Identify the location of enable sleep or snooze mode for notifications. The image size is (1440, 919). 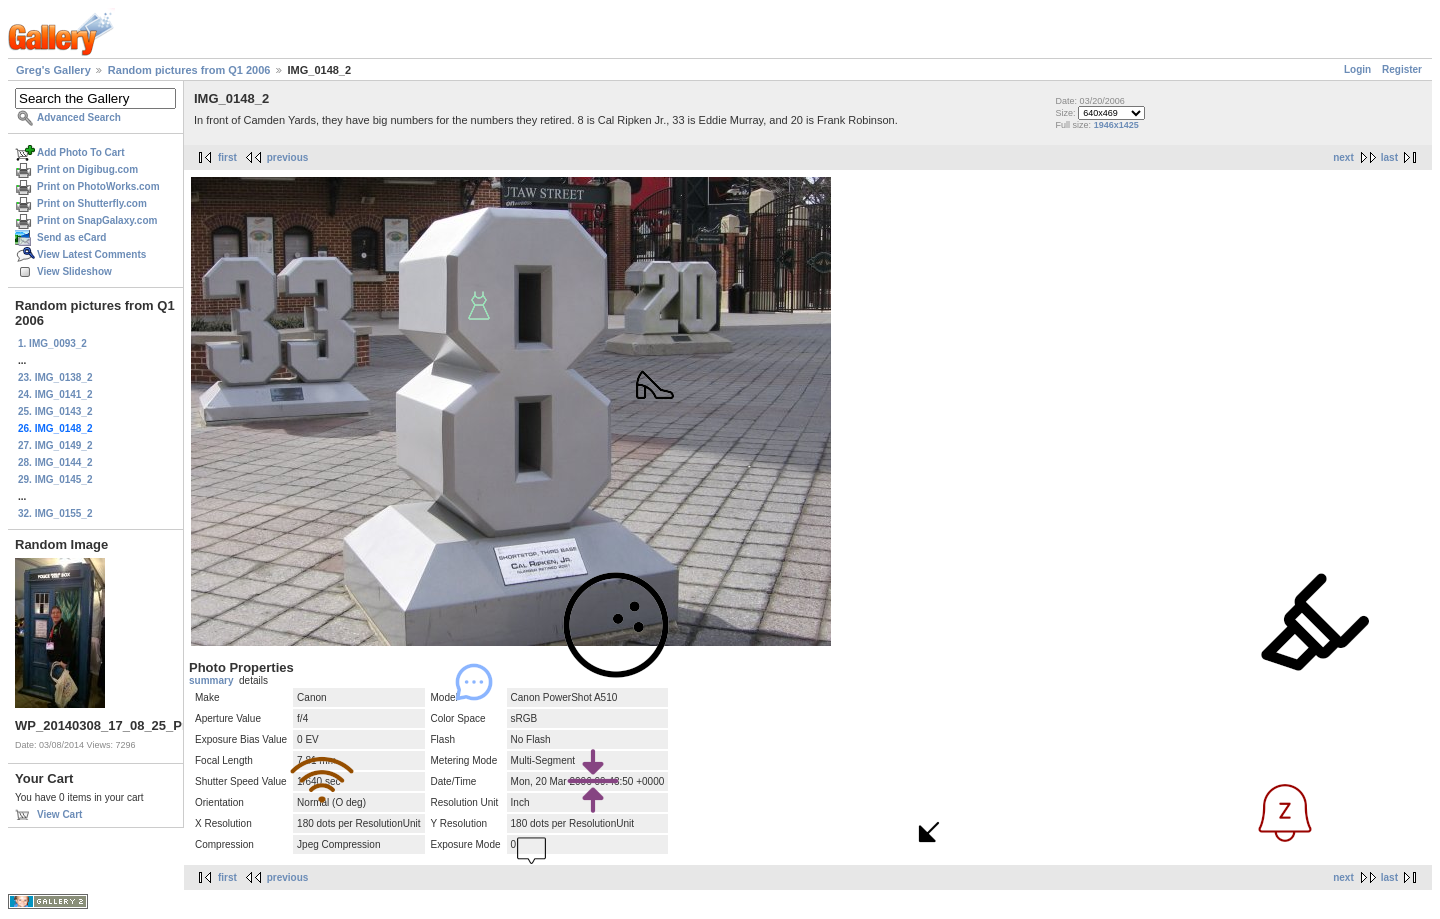
(1285, 813).